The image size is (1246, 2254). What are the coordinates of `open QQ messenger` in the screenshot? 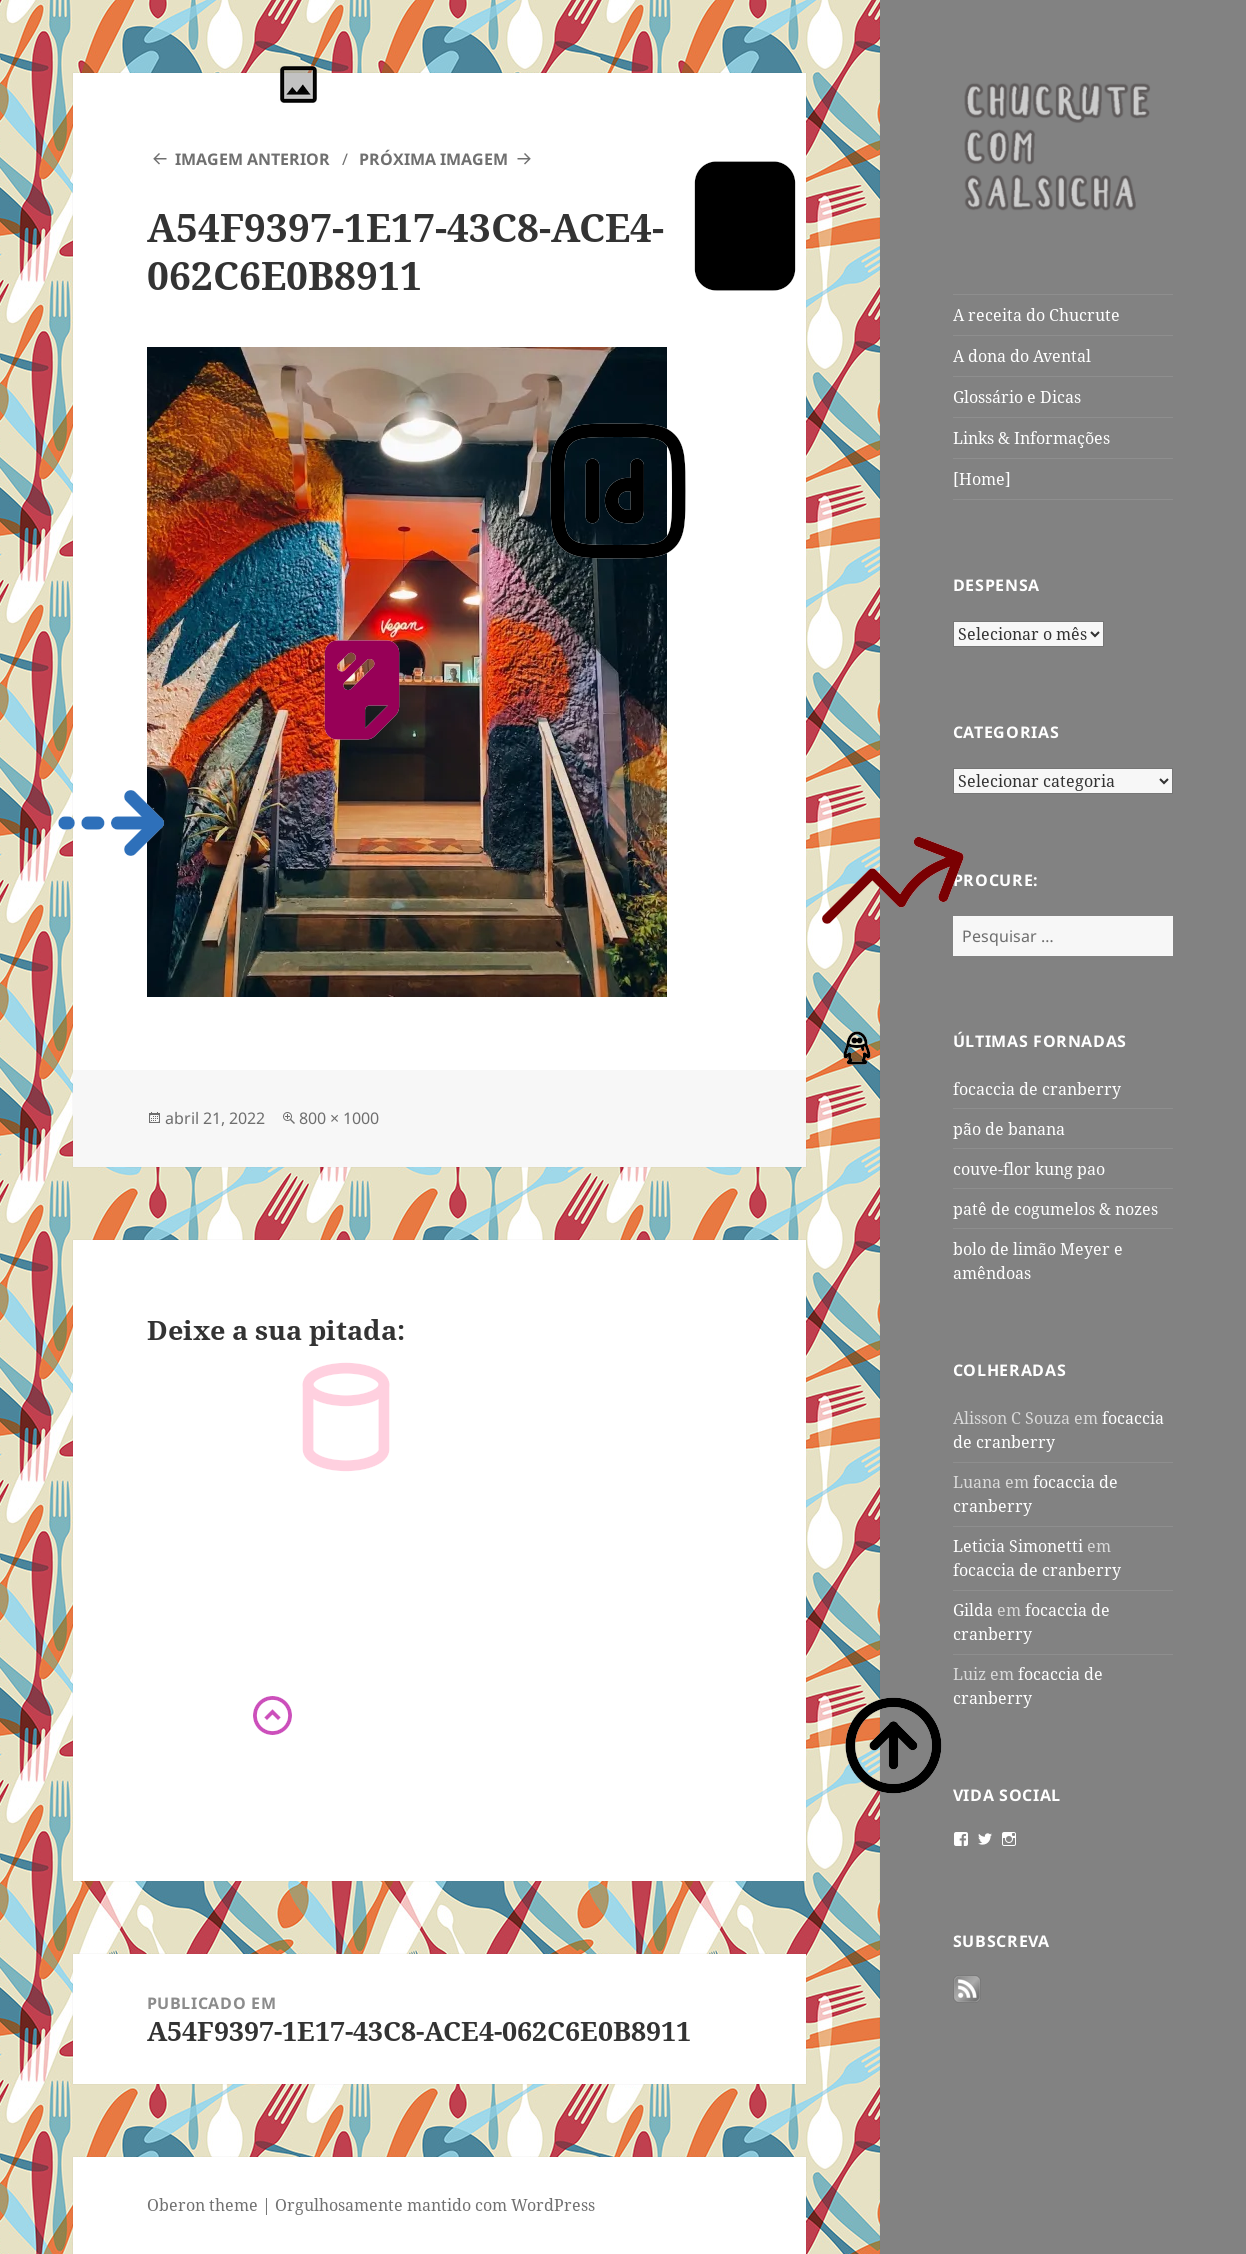 It's located at (857, 1048).